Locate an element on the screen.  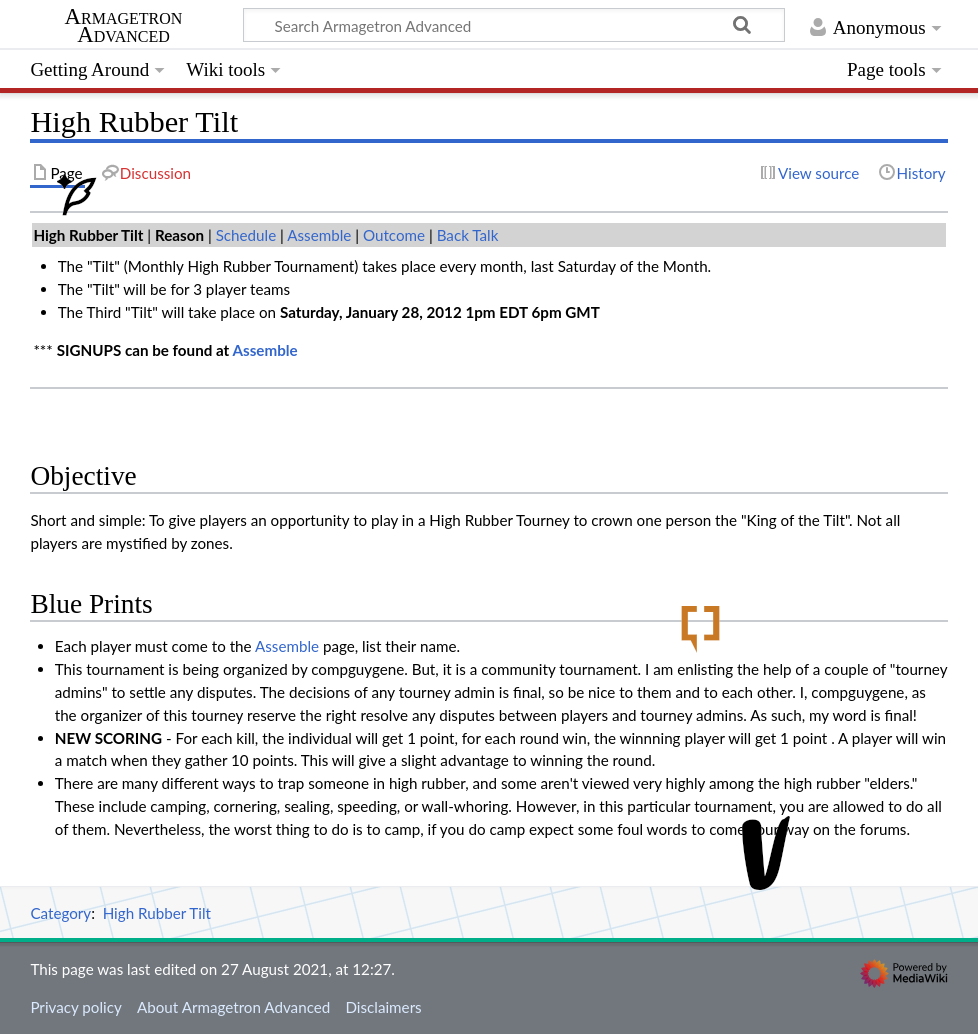
compose with AI writing assistance is located at coordinates (79, 196).